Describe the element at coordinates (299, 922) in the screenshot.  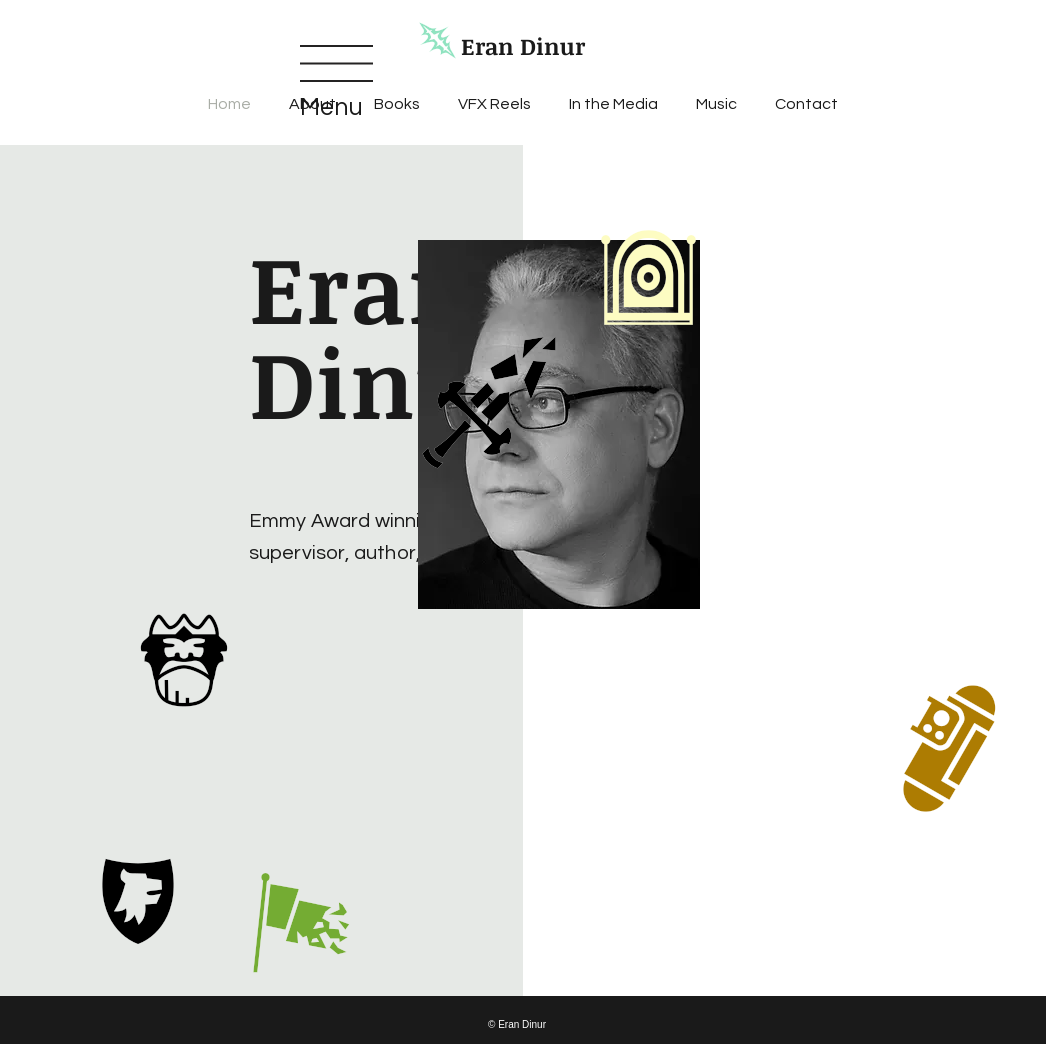
I see `indicates a defeated faction or conquered territory` at that location.